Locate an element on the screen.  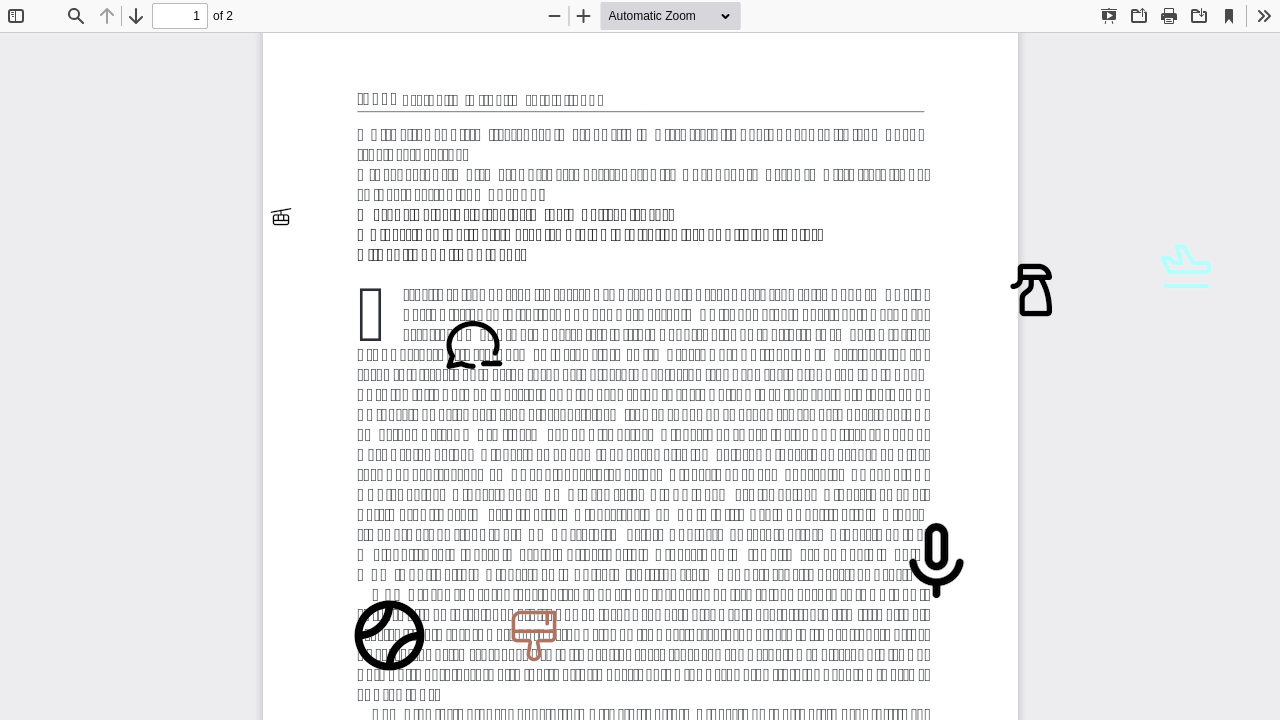
access painting or drawing tools is located at coordinates (534, 635).